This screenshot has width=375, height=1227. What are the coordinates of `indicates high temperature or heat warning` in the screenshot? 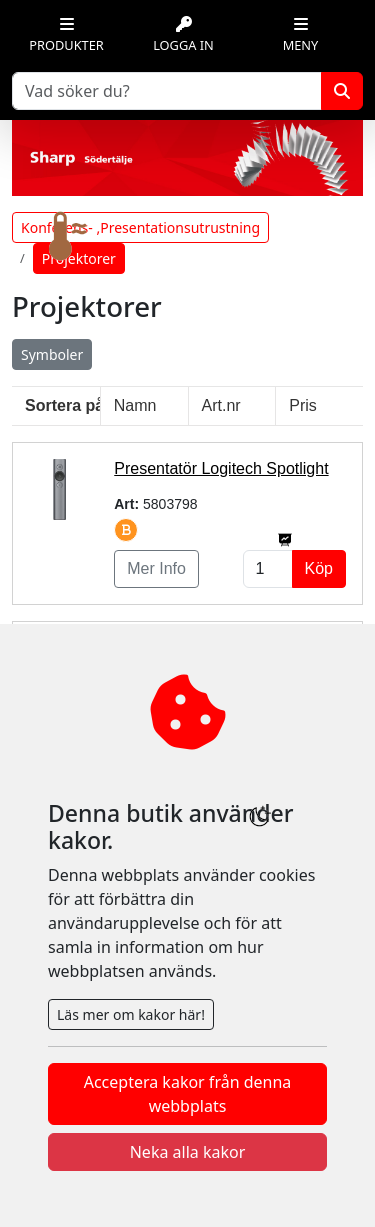 It's located at (62, 236).